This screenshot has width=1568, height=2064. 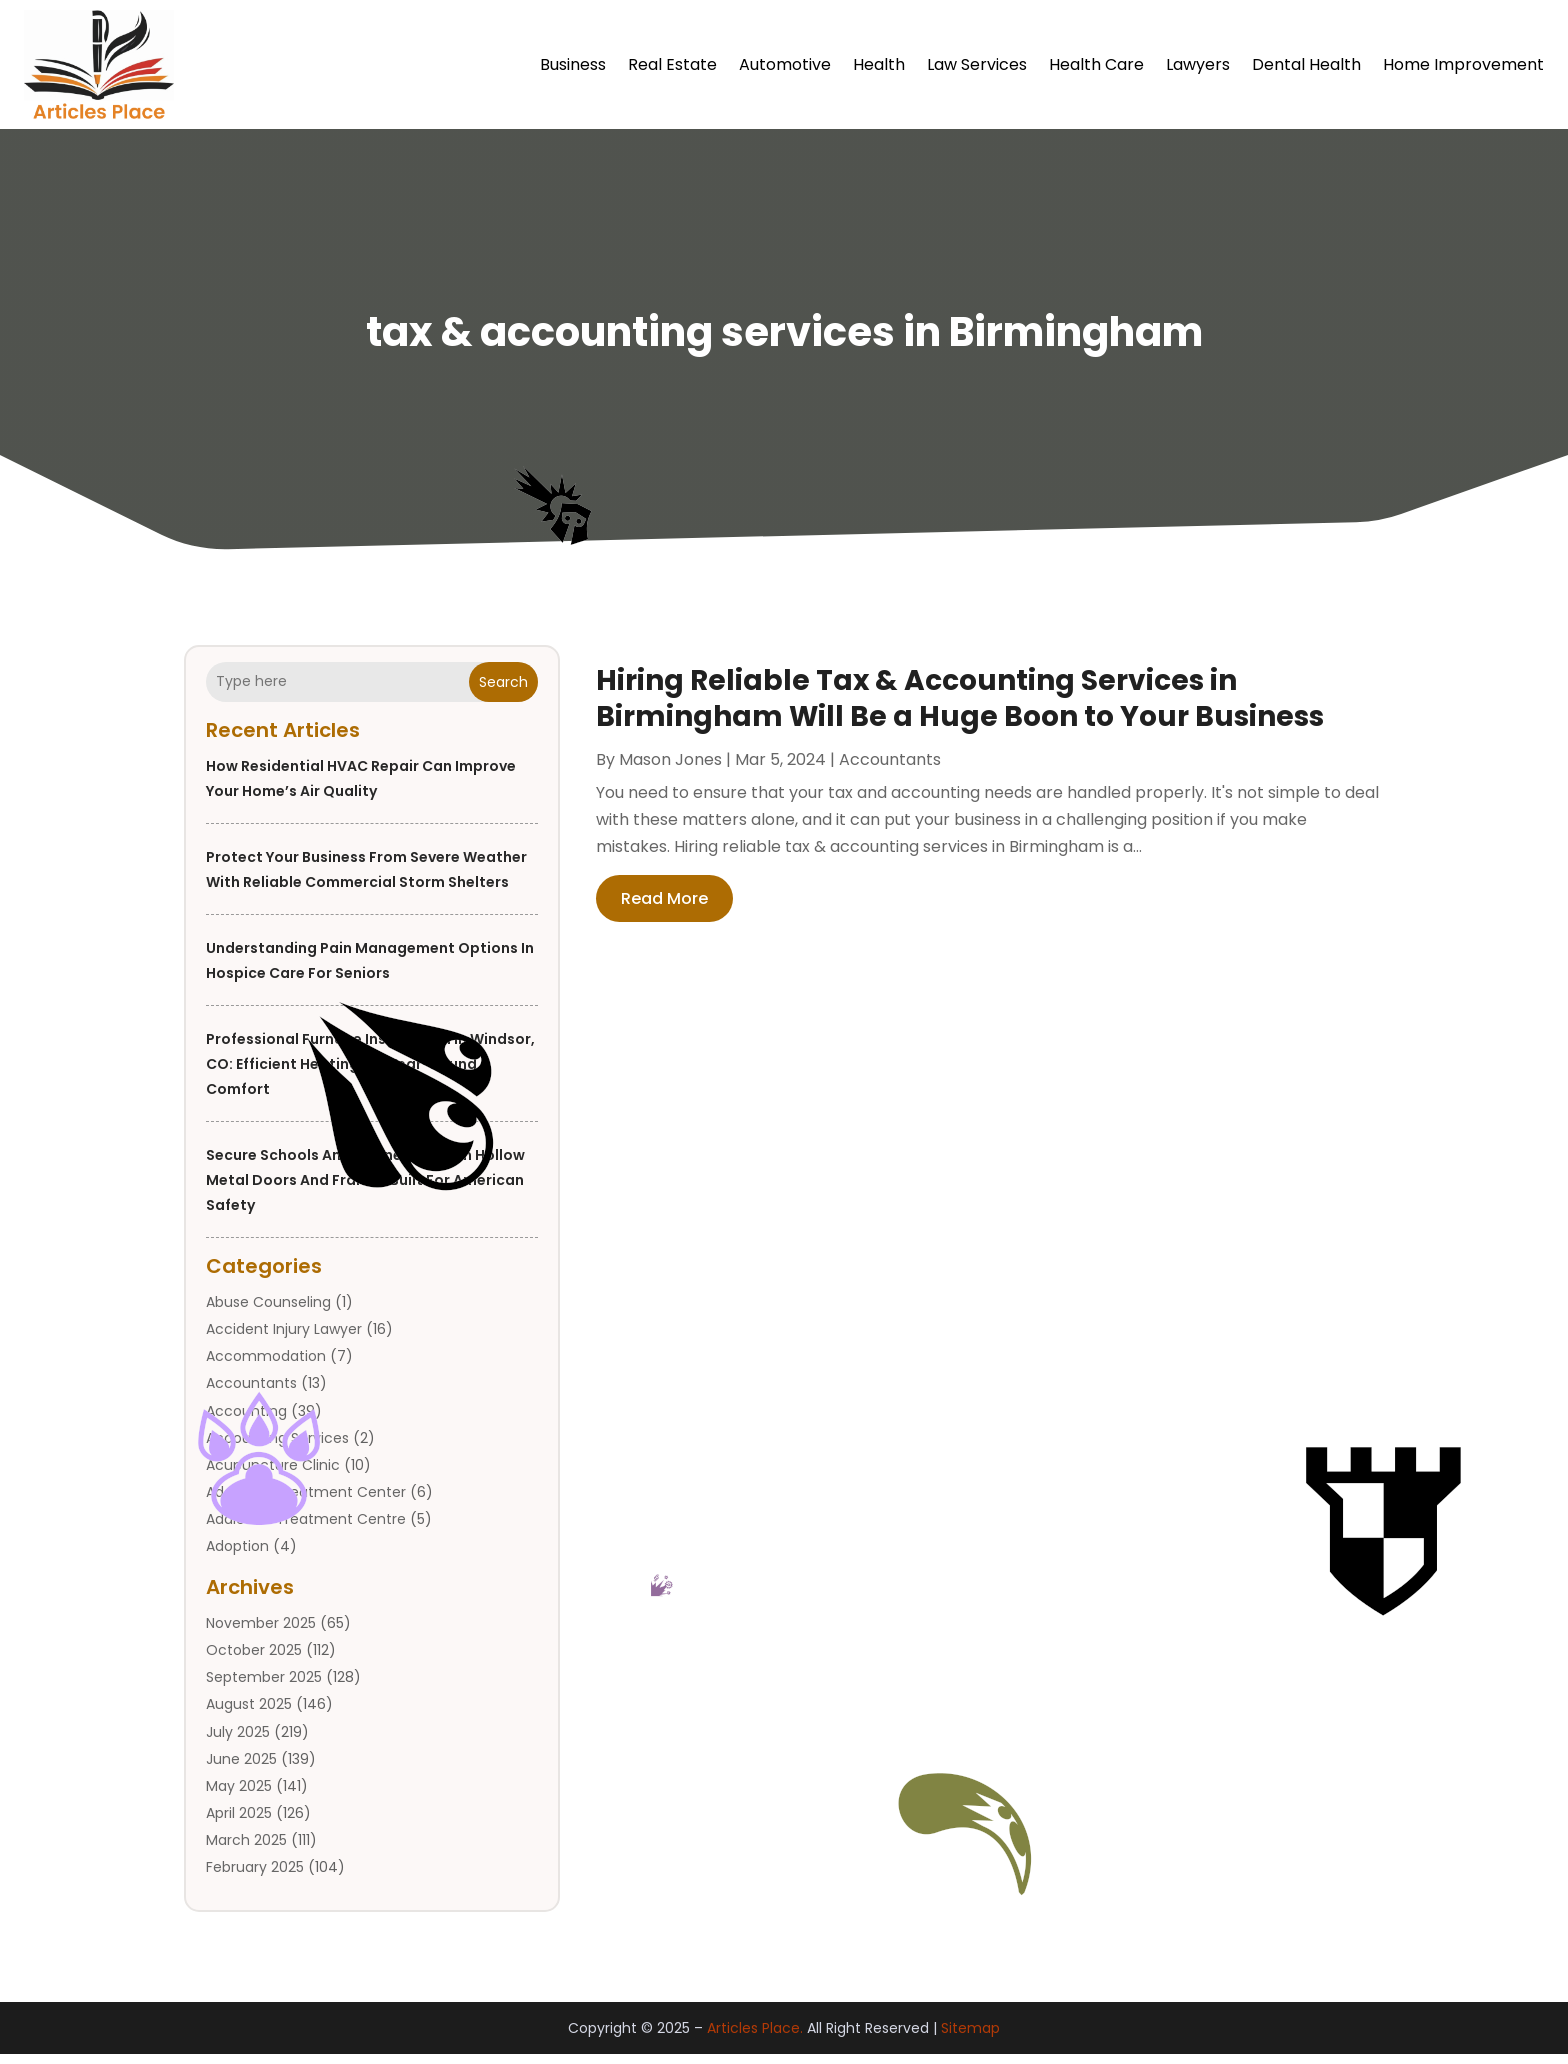 I want to click on view liquid or water-related resources, so click(x=399, y=1094).